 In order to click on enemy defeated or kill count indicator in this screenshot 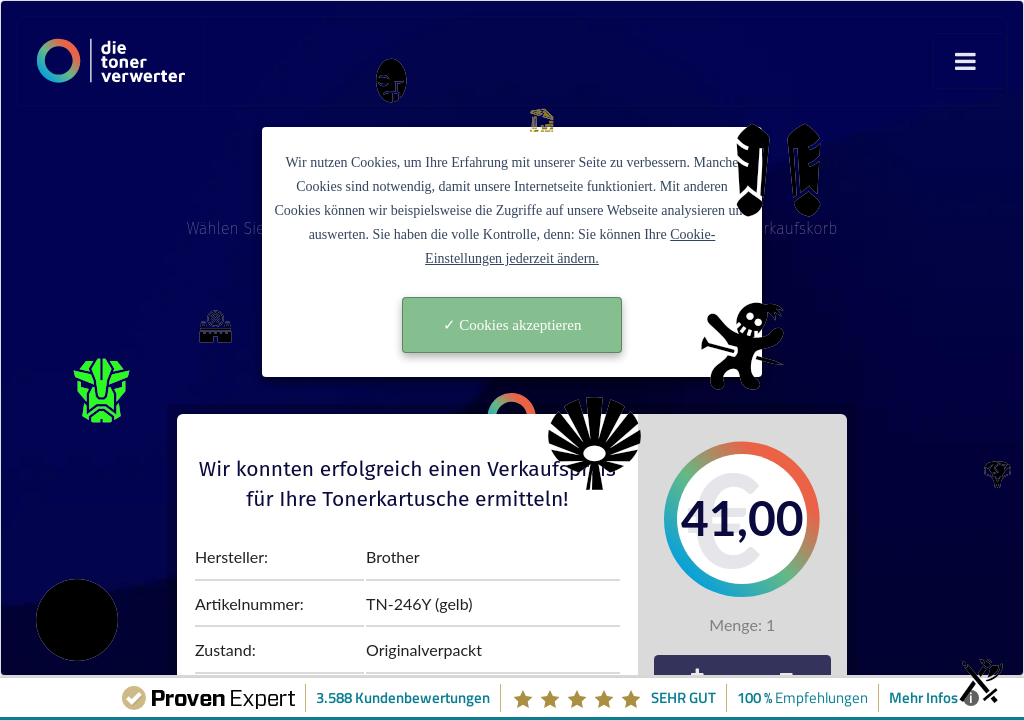, I will do `click(997, 474)`.